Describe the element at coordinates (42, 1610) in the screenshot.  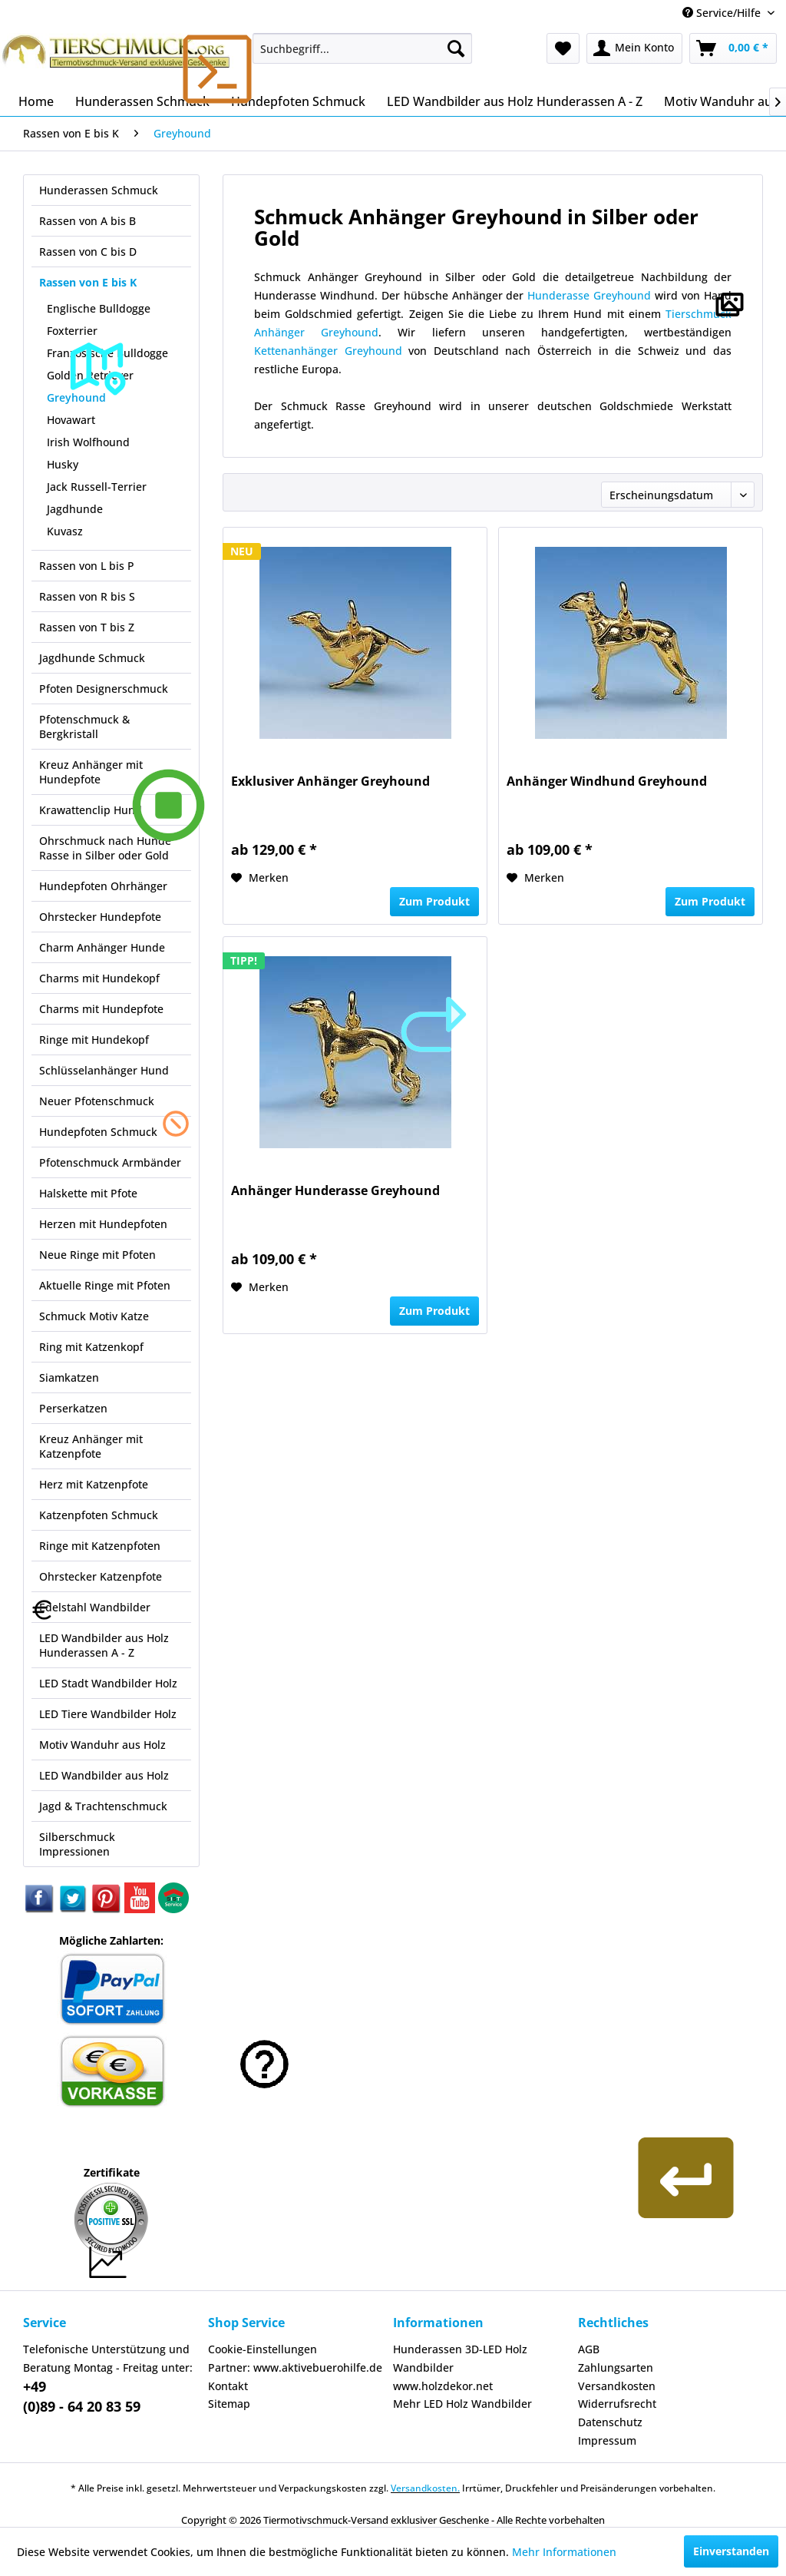
I see `view or select euro currency` at that location.